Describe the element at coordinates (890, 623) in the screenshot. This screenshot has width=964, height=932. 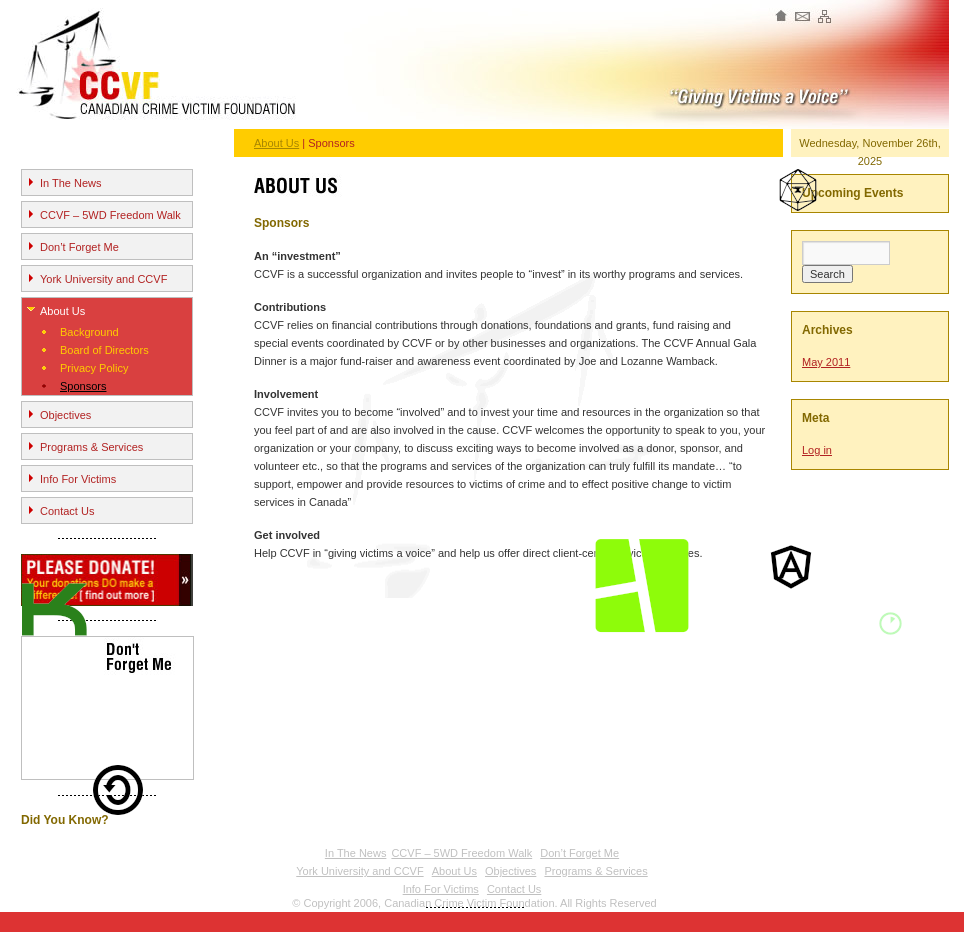
I see `indicates 25% progress or completion status` at that location.